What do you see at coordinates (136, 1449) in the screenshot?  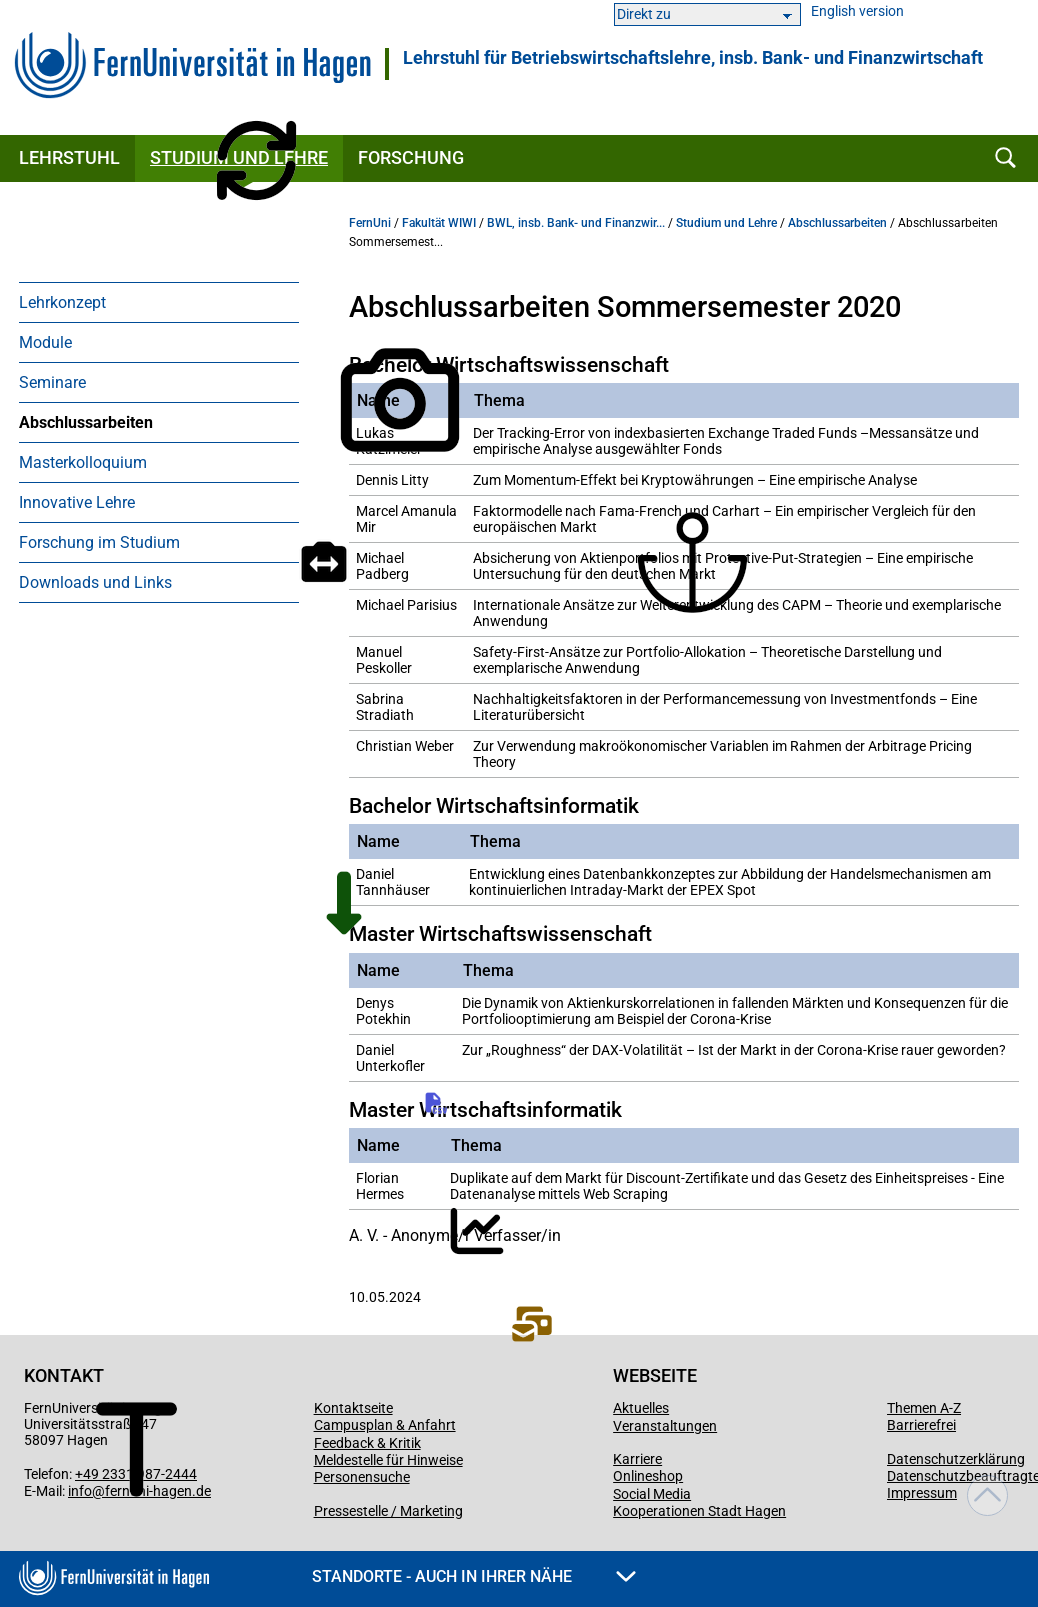 I see `text formatting or typography options` at bounding box center [136, 1449].